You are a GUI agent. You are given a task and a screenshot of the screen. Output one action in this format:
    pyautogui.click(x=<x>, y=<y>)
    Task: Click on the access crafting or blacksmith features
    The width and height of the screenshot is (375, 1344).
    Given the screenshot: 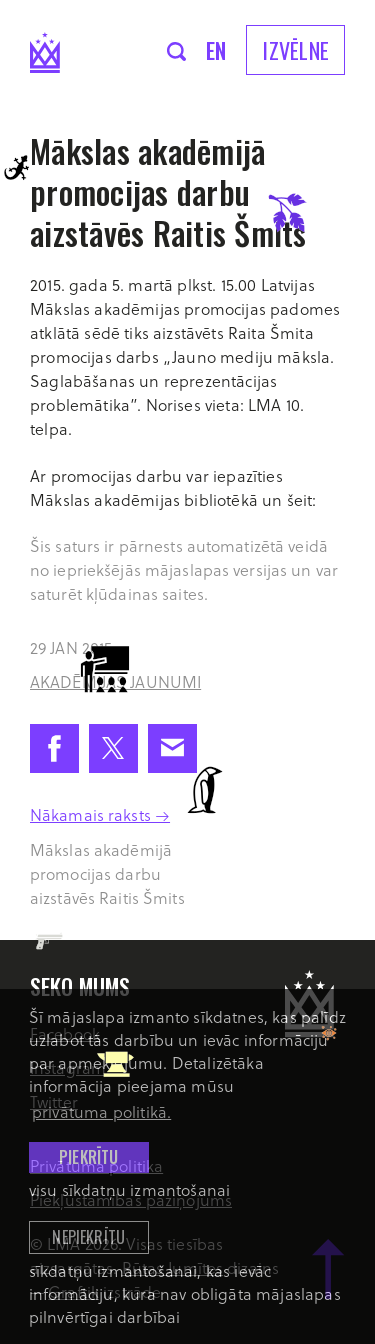 What is the action you would take?
    pyautogui.click(x=115, y=1062)
    